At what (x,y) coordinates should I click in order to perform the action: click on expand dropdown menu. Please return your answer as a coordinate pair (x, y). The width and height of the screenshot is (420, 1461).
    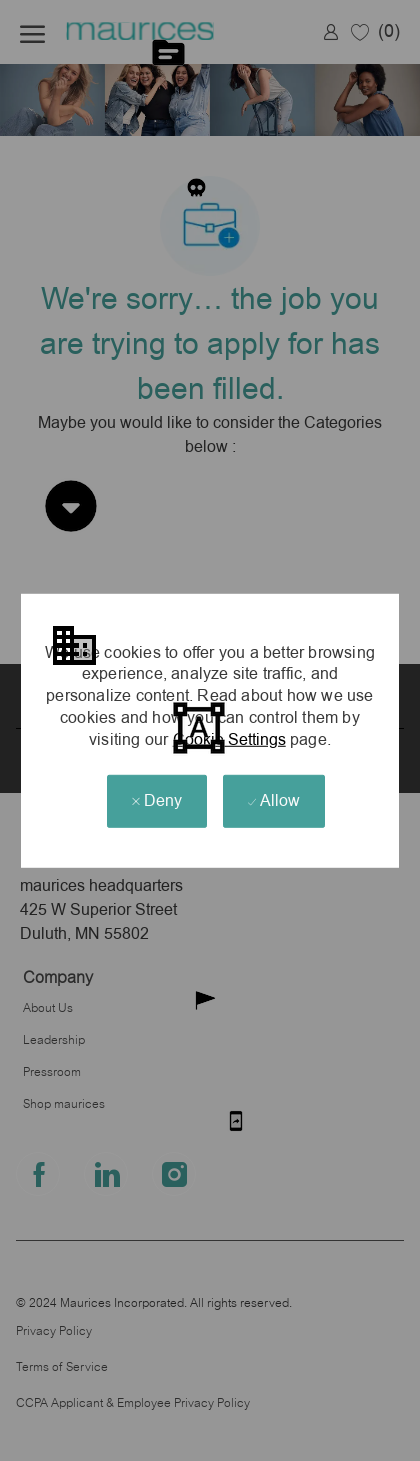
    Looking at the image, I should click on (71, 506).